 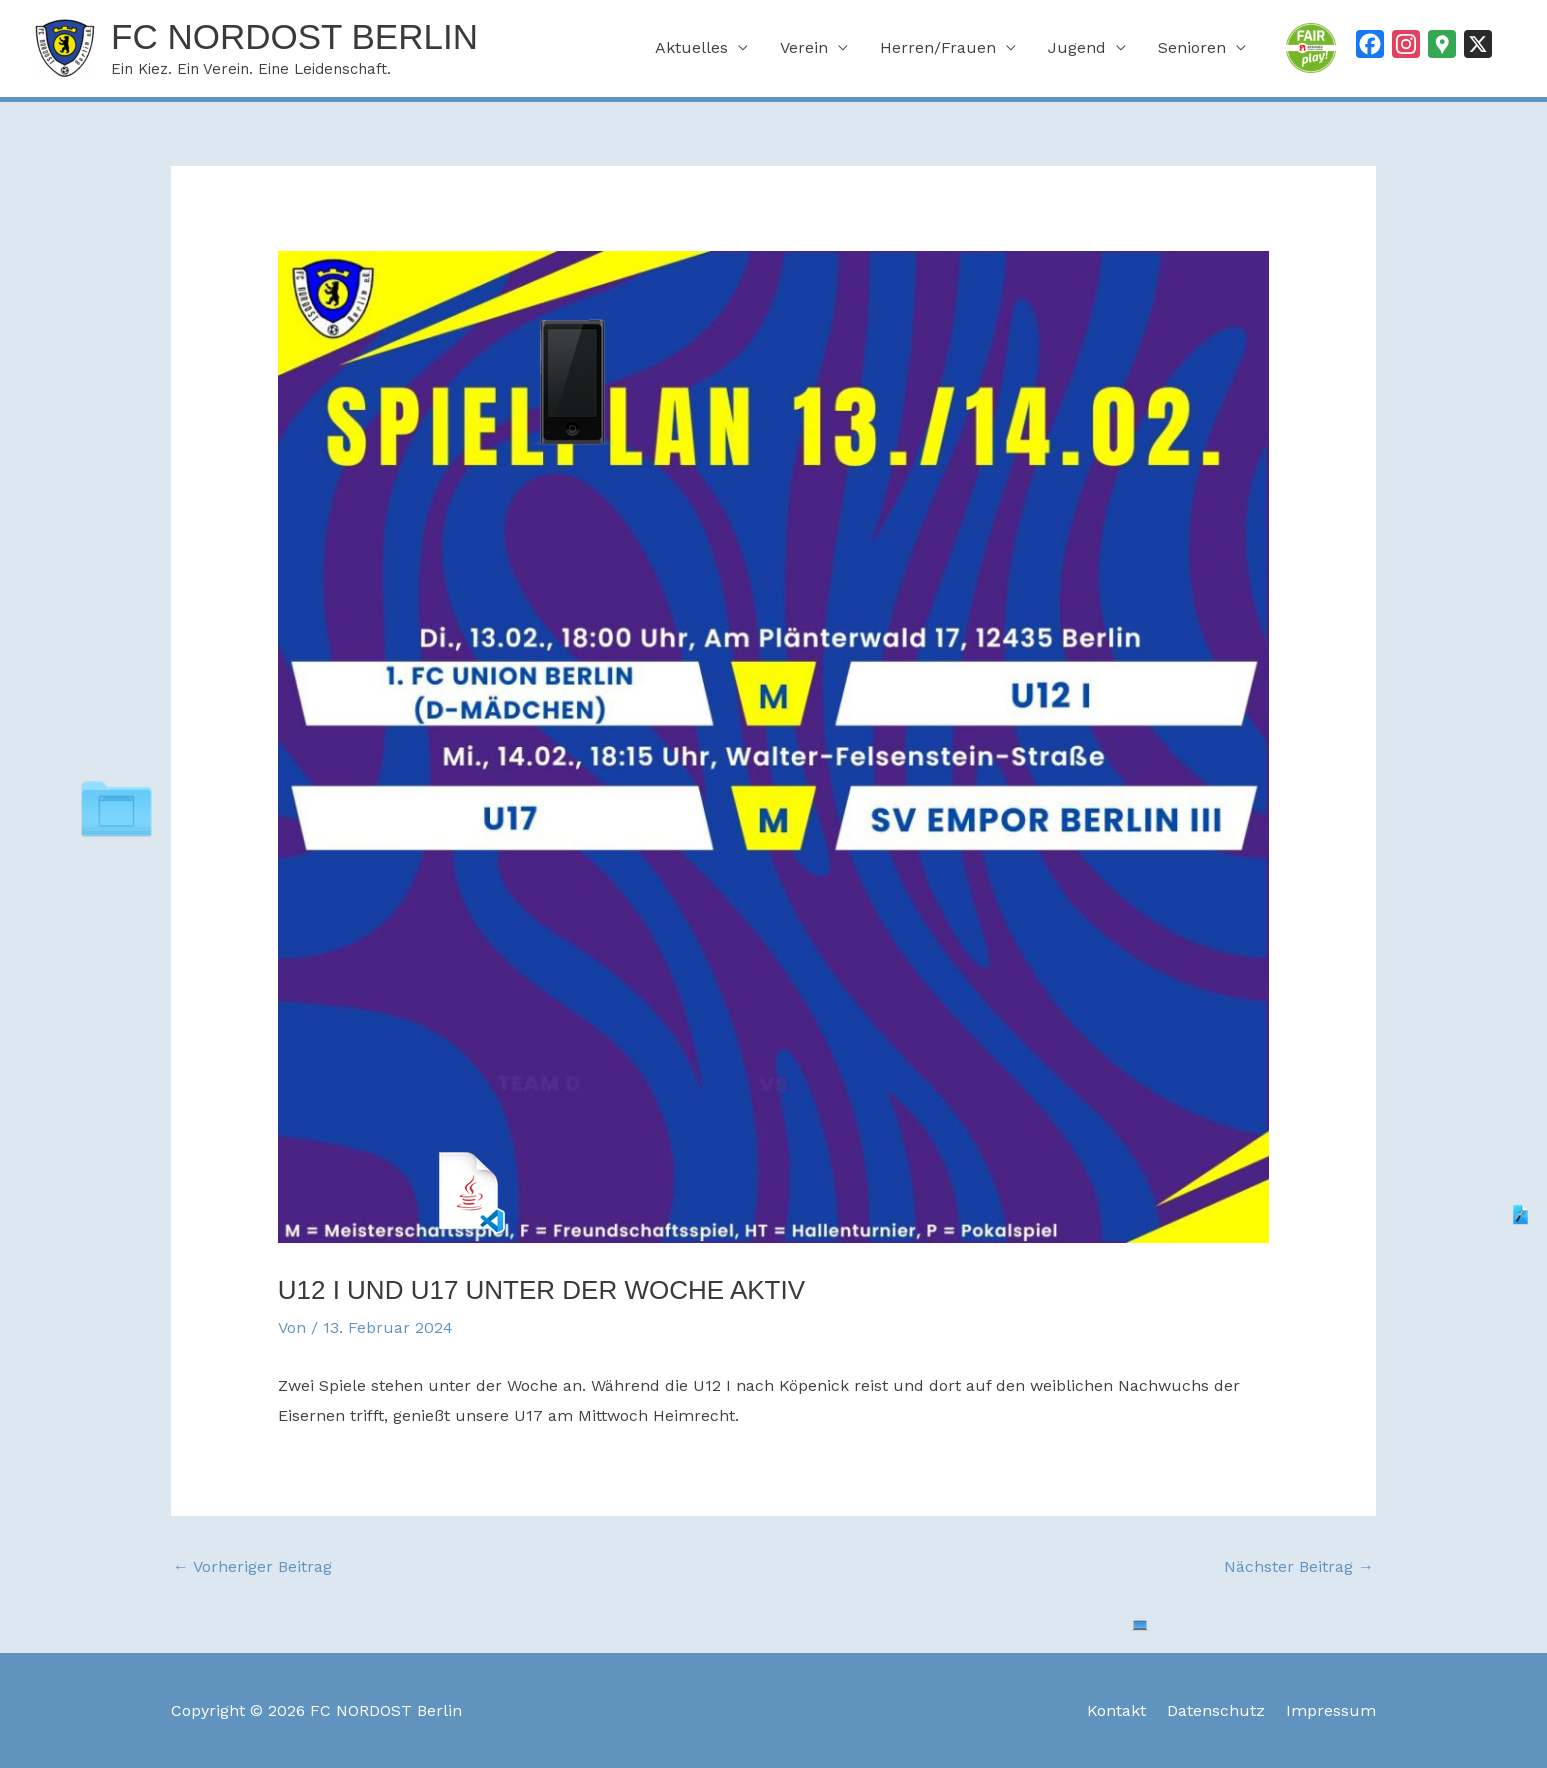 What do you see at coordinates (116, 808) in the screenshot?
I see `open the desktop folder` at bounding box center [116, 808].